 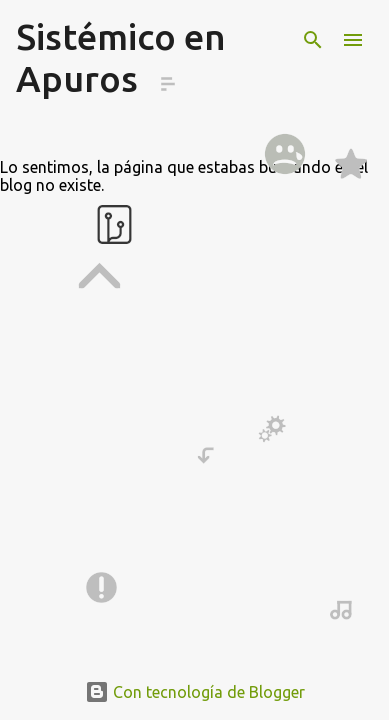 What do you see at coordinates (285, 154) in the screenshot?
I see `indicates sadness or emotional reaction` at bounding box center [285, 154].